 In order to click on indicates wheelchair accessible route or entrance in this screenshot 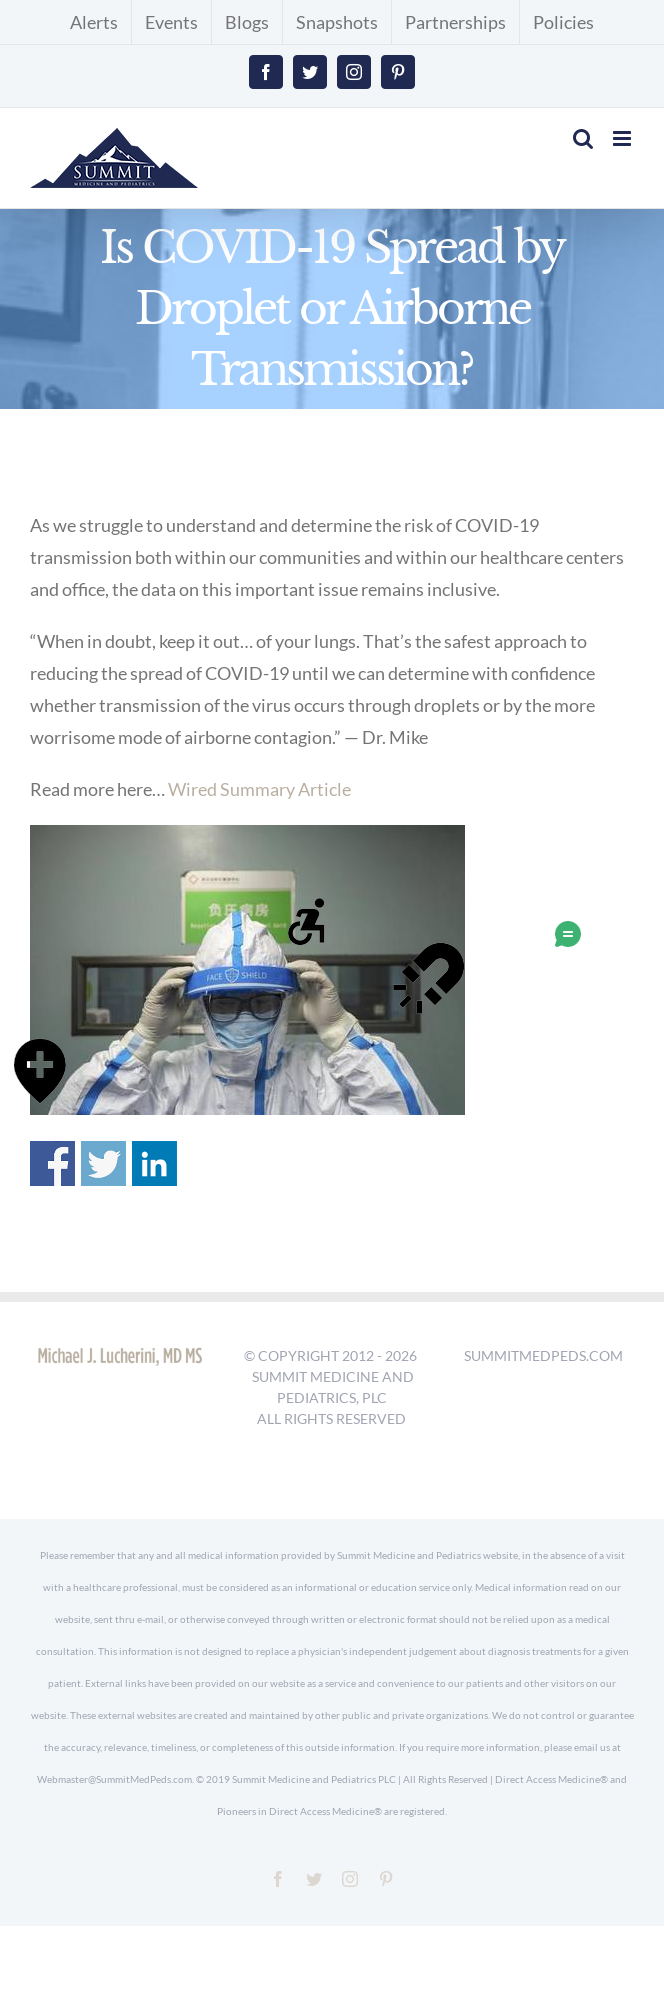, I will do `click(305, 921)`.